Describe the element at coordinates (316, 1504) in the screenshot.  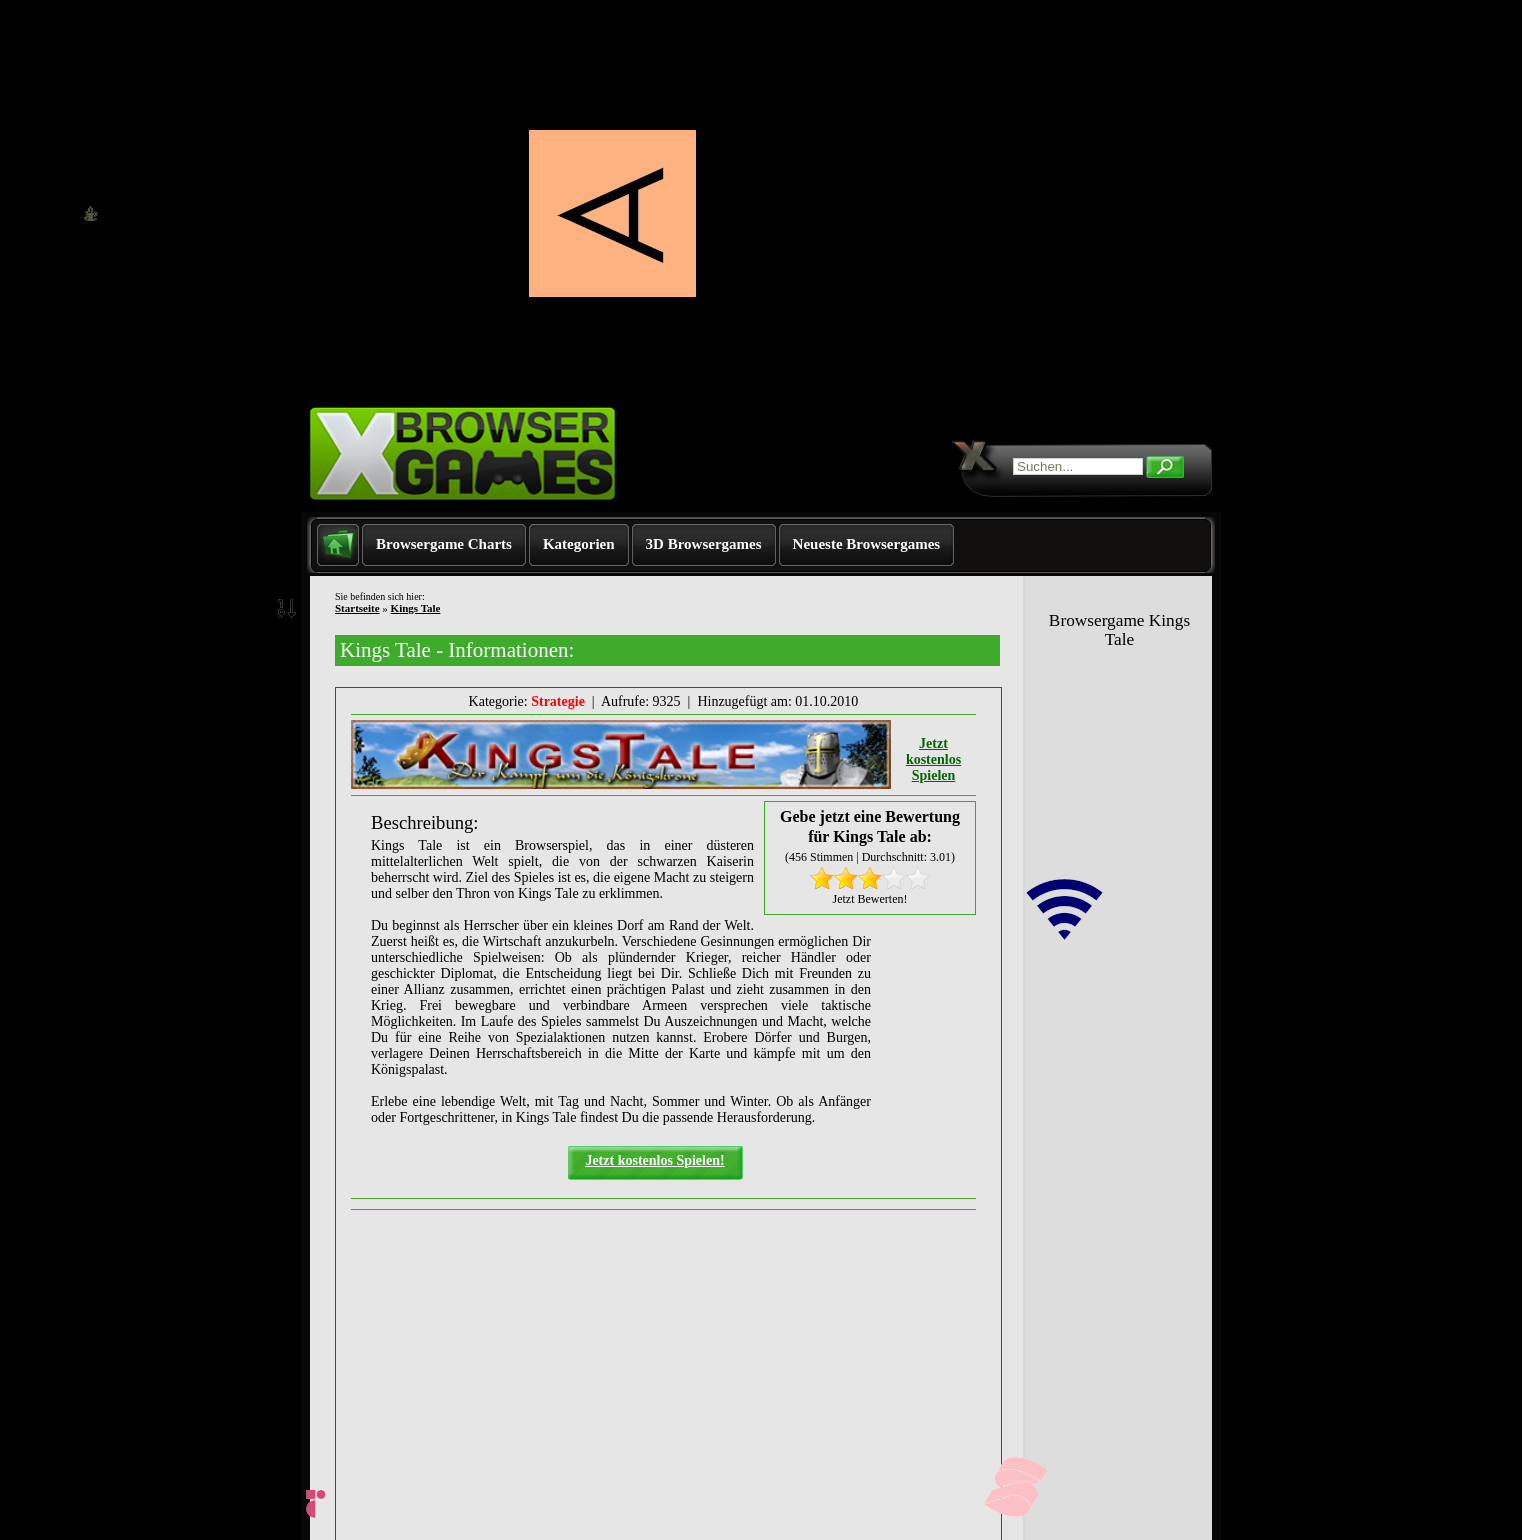
I see `radix ui library logo` at that location.